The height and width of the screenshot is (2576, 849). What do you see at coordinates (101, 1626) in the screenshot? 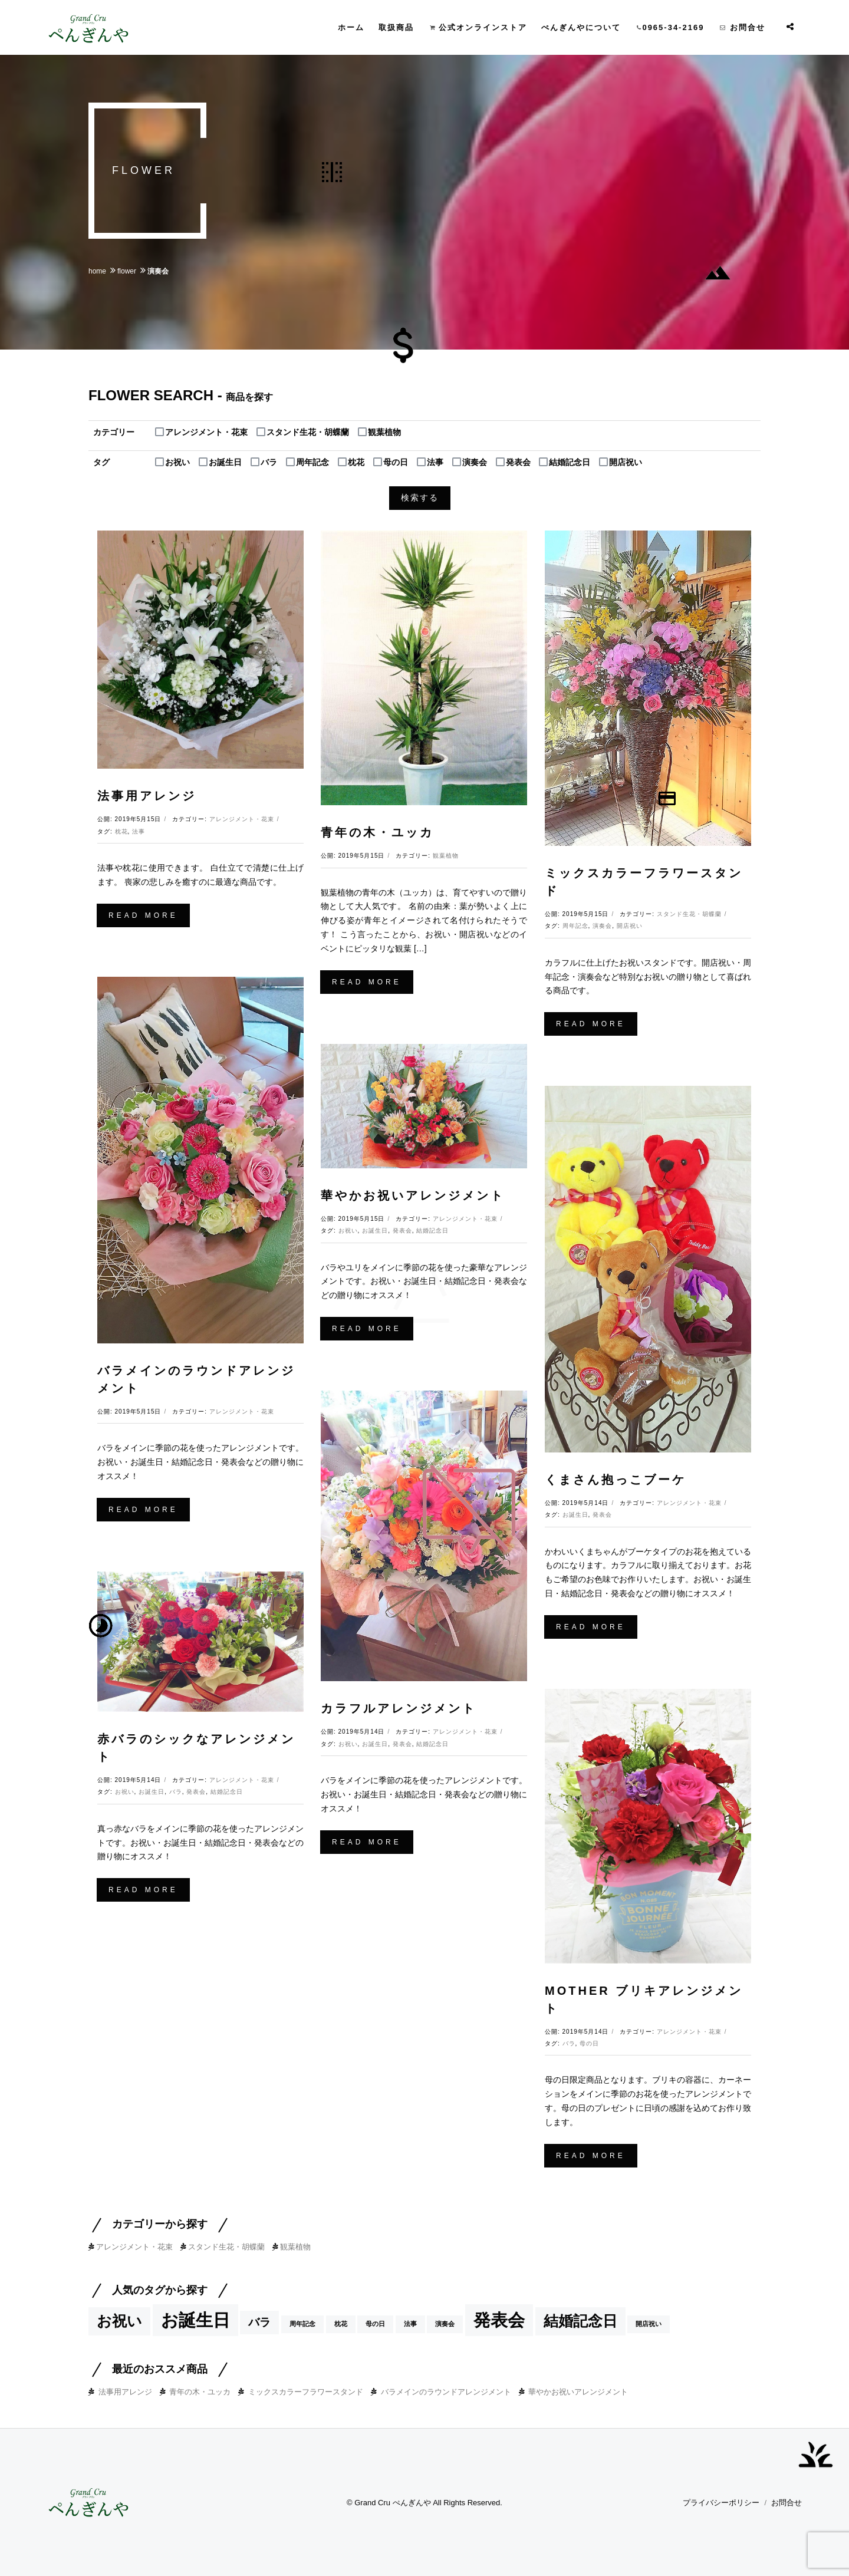
I see `access timelapse camera mode` at bounding box center [101, 1626].